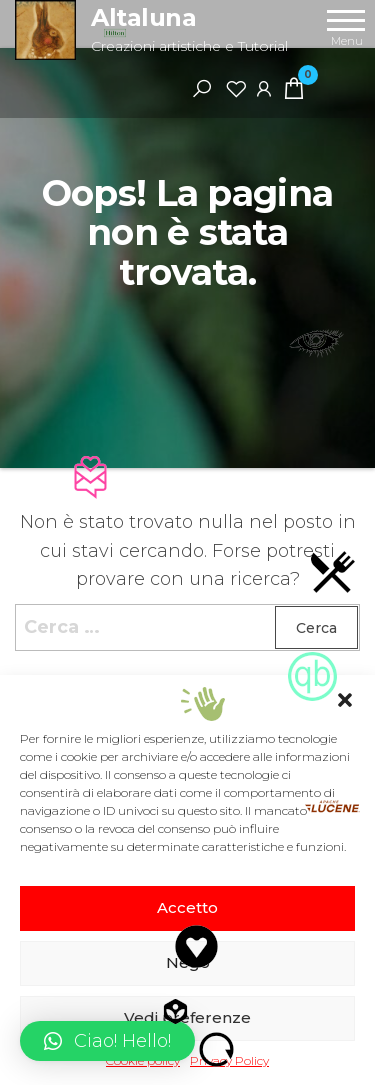 The image size is (375, 1085). I want to click on apache cassandra database logo, so click(316, 343).